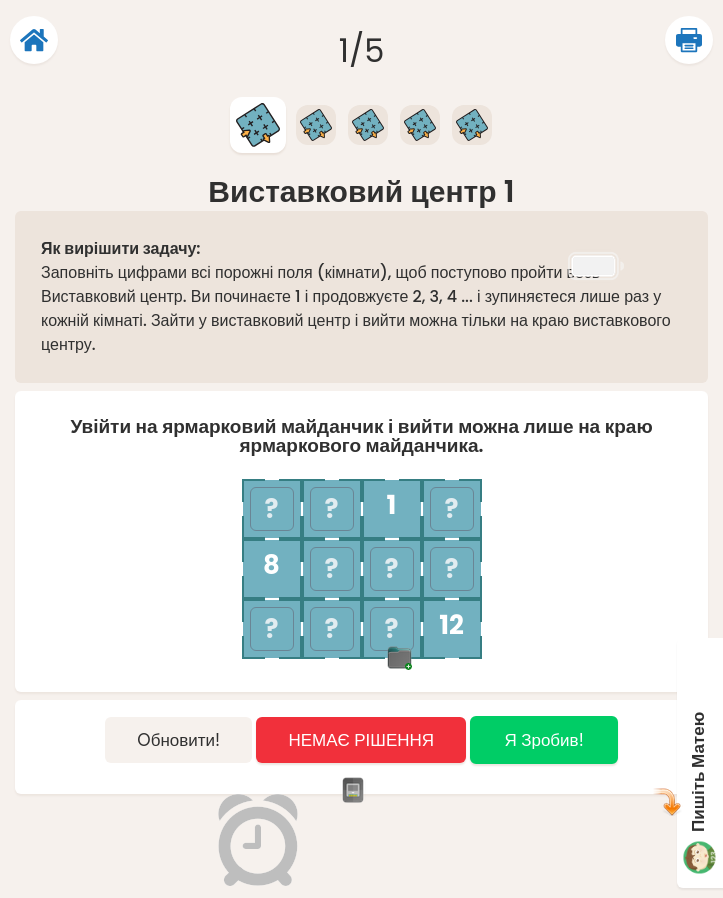 The width and height of the screenshot is (723, 898). Describe the element at coordinates (261, 837) in the screenshot. I see `indicates an active alarm is set` at that location.